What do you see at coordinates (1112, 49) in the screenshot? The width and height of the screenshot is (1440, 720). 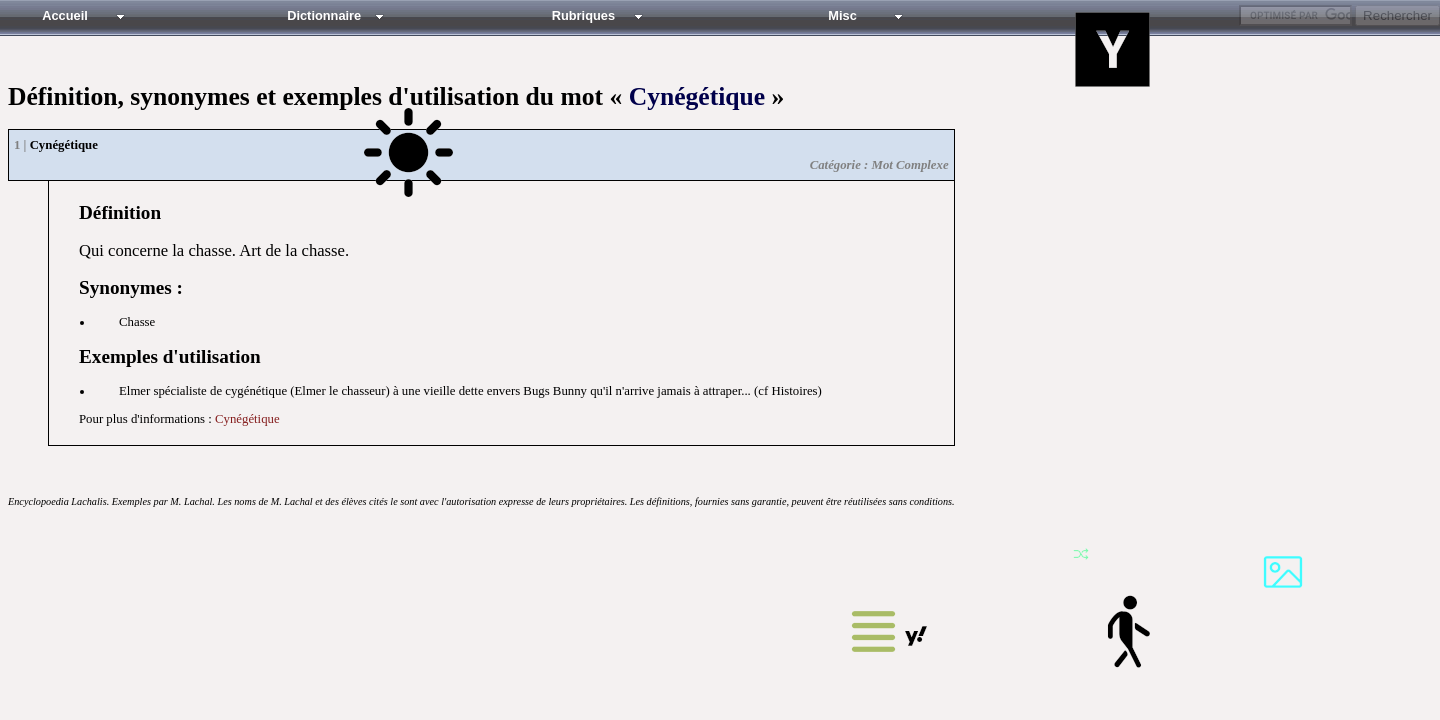 I see `open Hacker News` at bounding box center [1112, 49].